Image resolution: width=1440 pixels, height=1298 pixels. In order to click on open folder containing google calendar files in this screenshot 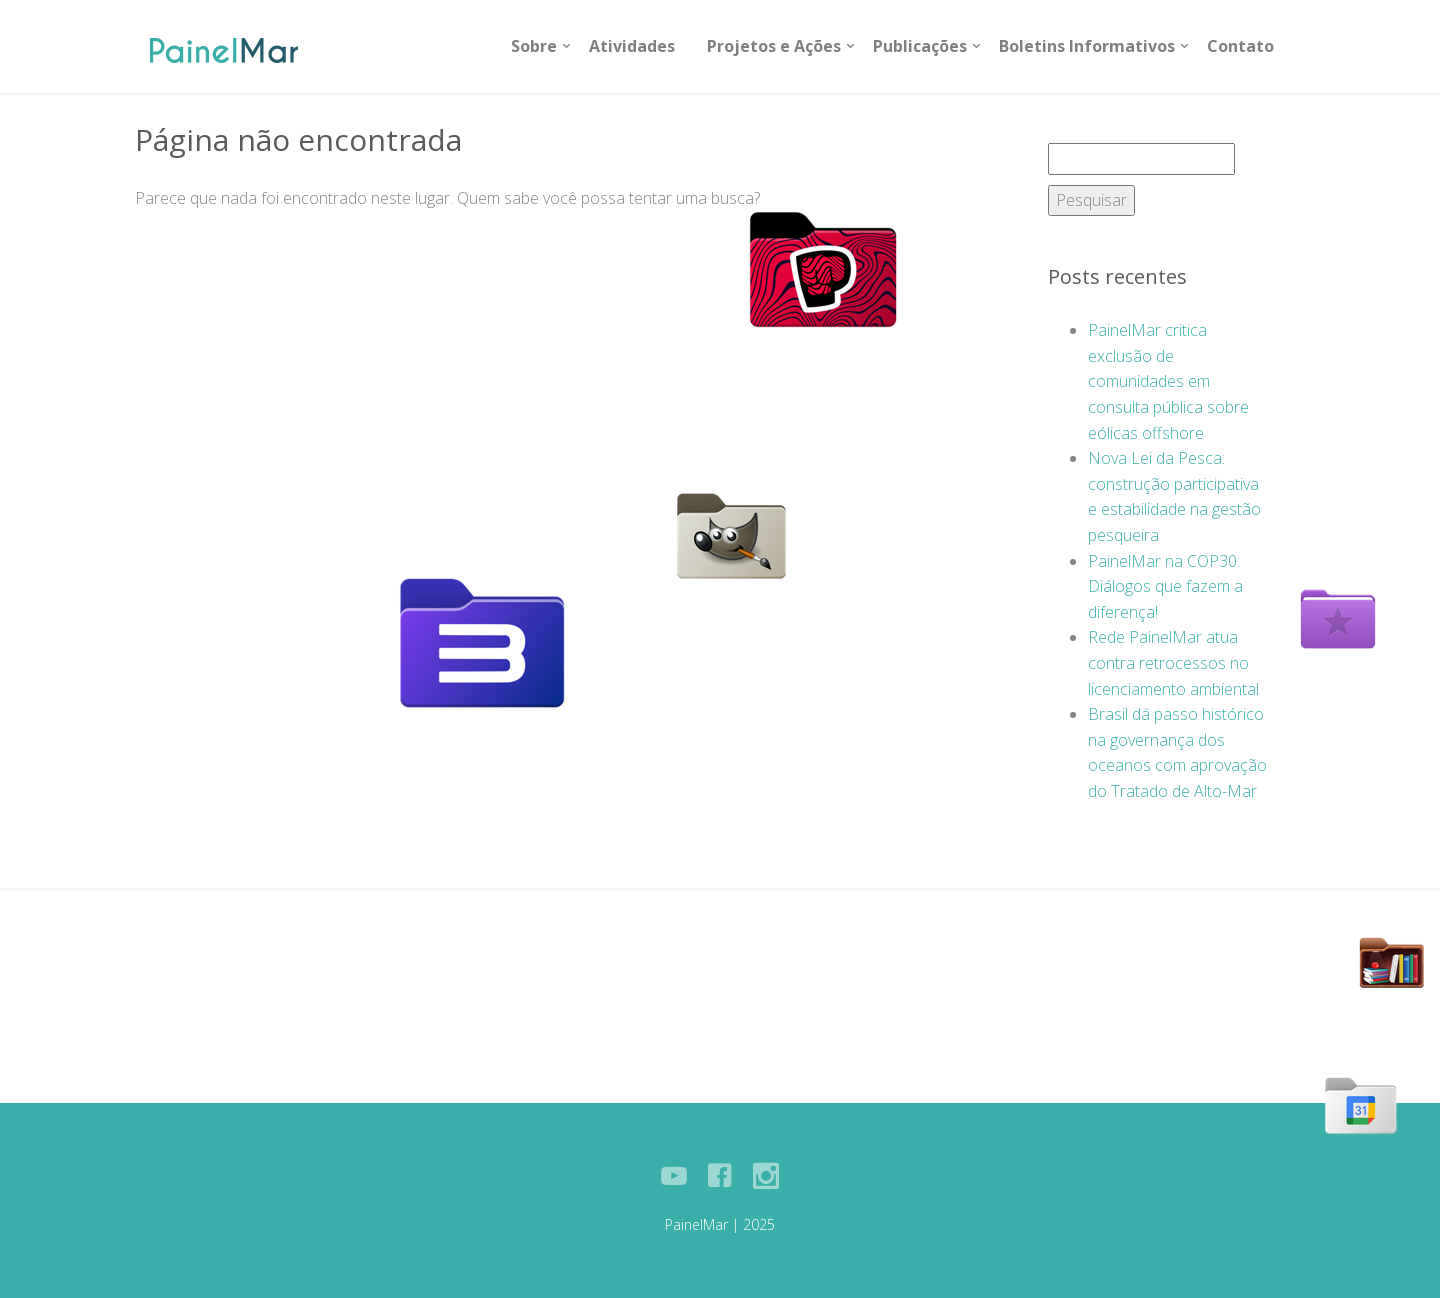, I will do `click(1360, 1107)`.